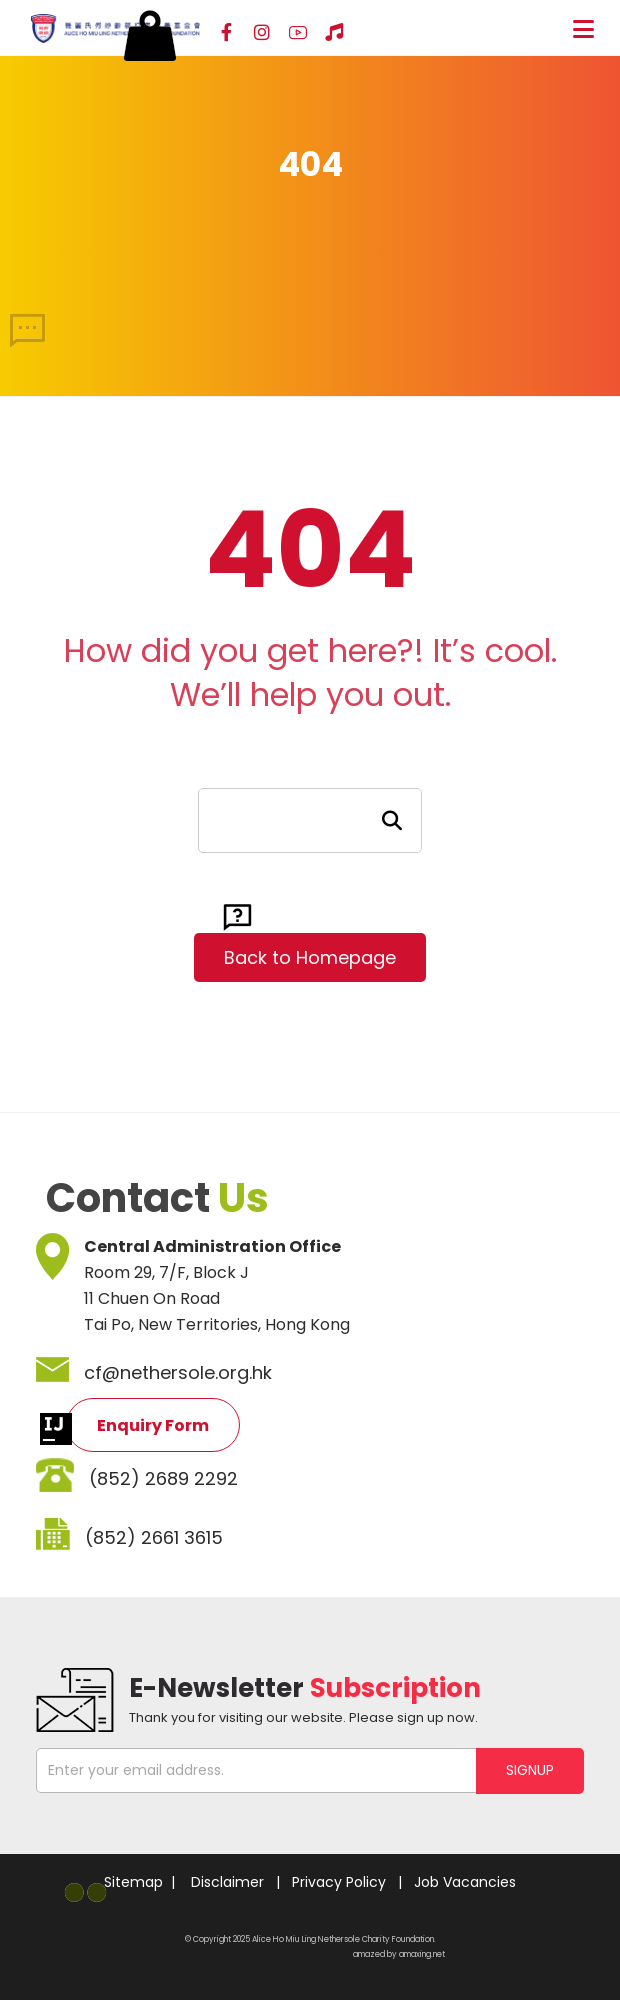 The height and width of the screenshot is (2003, 620). I want to click on view item weight or mass, so click(150, 37).